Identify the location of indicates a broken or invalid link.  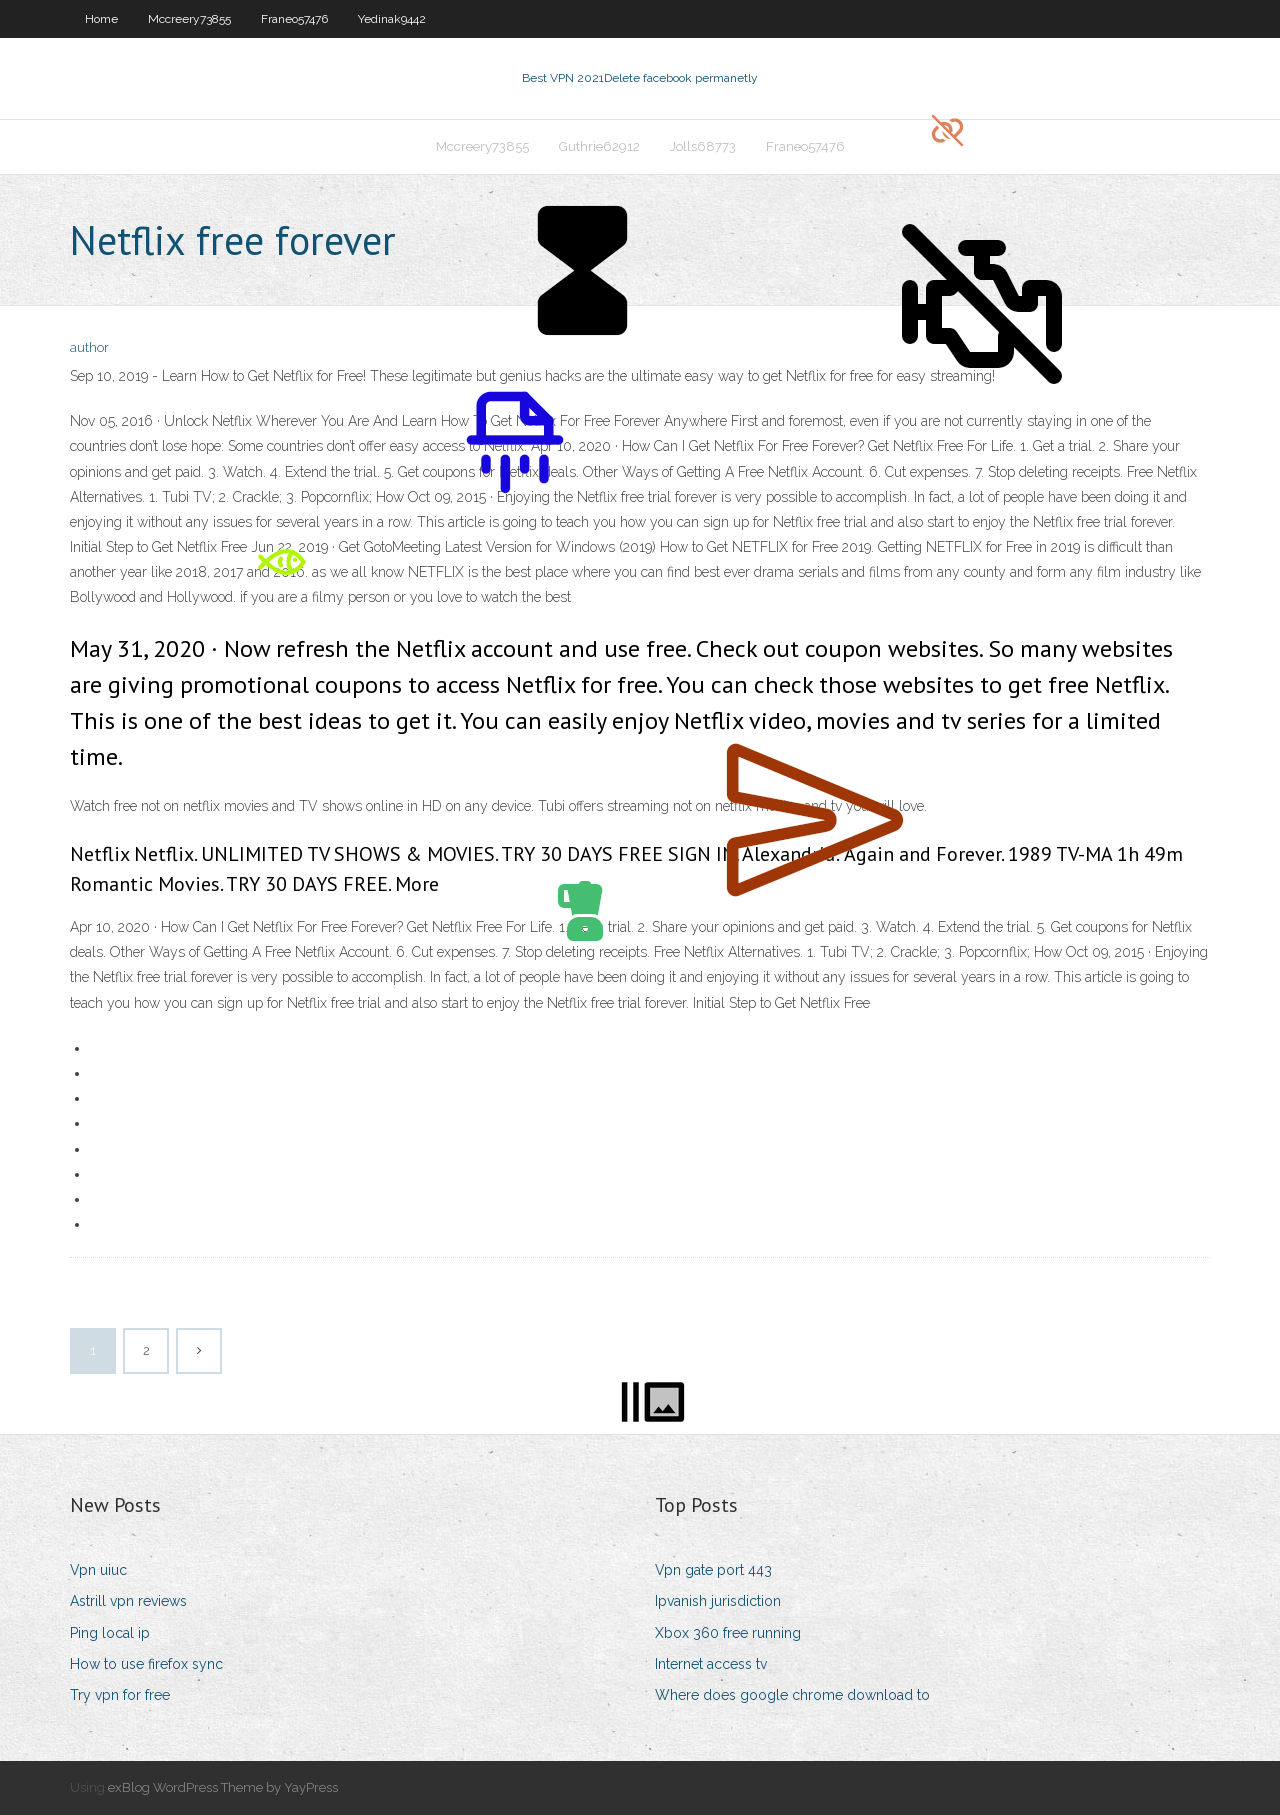
(947, 130).